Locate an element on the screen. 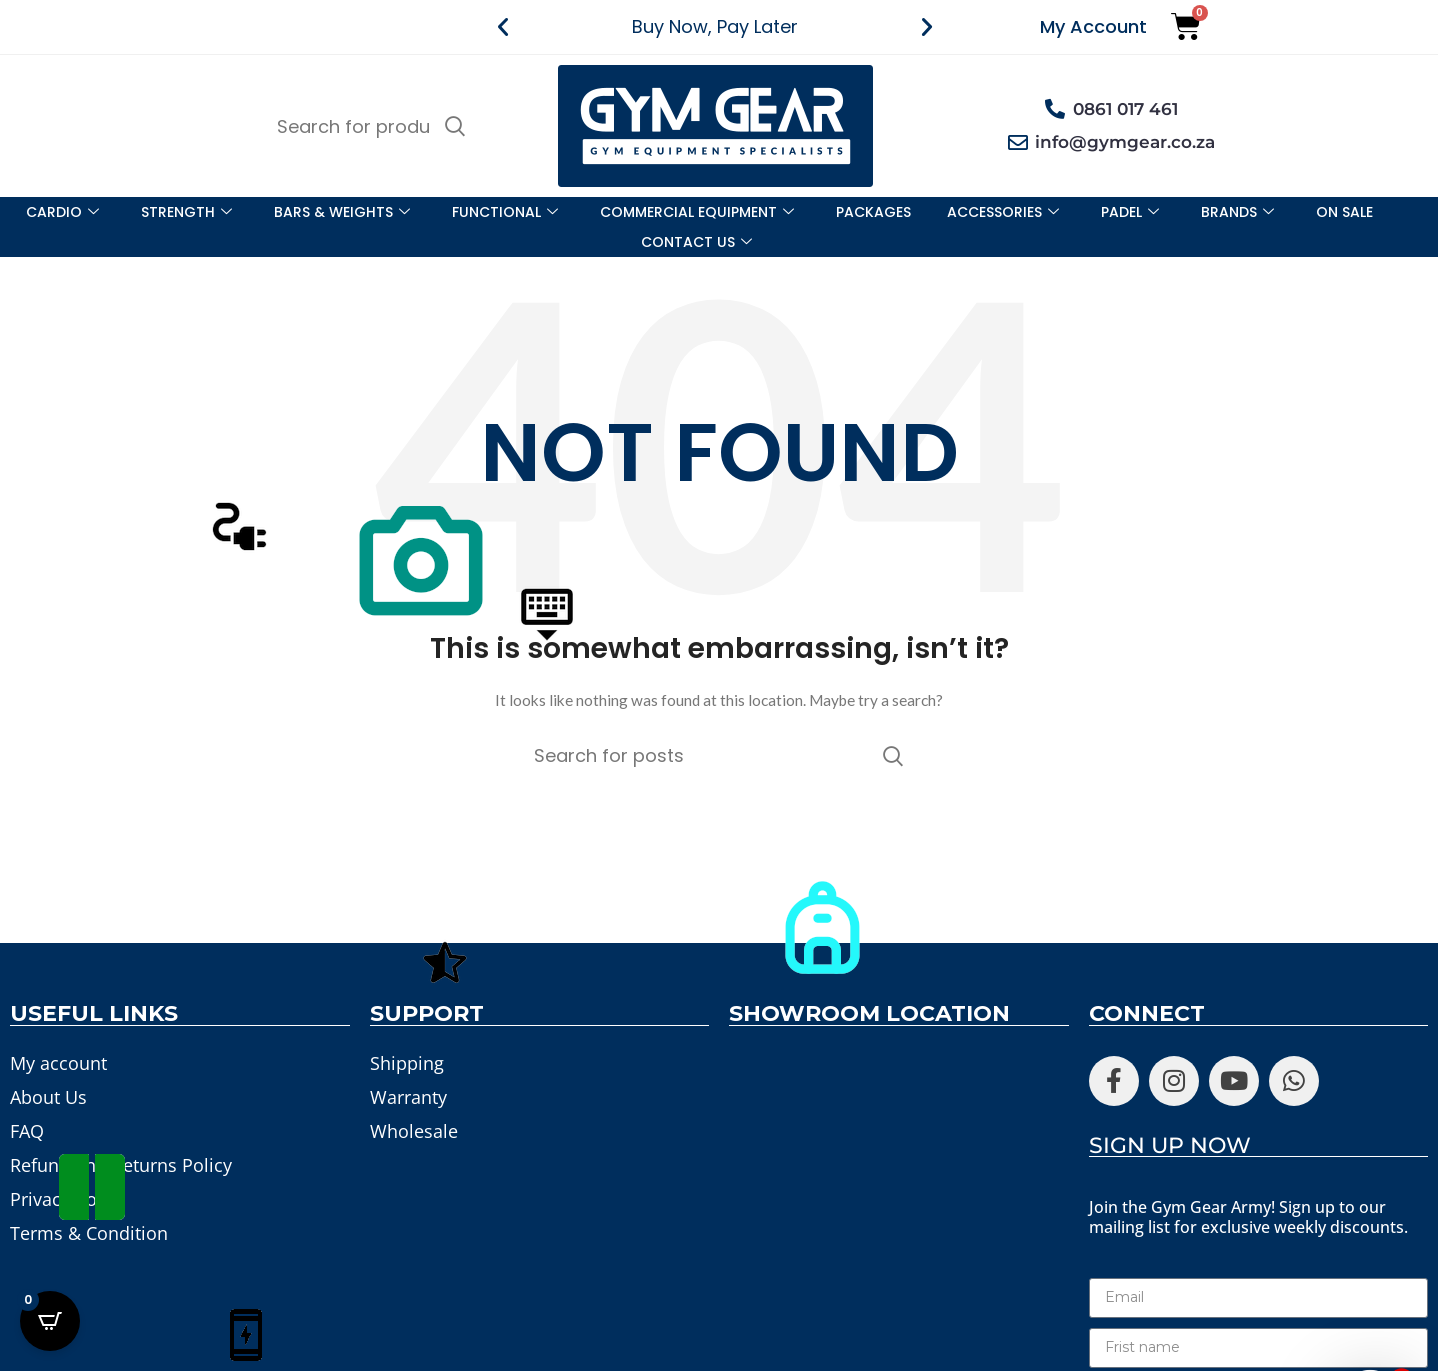  find nearby charging stations is located at coordinates (246, 1335).